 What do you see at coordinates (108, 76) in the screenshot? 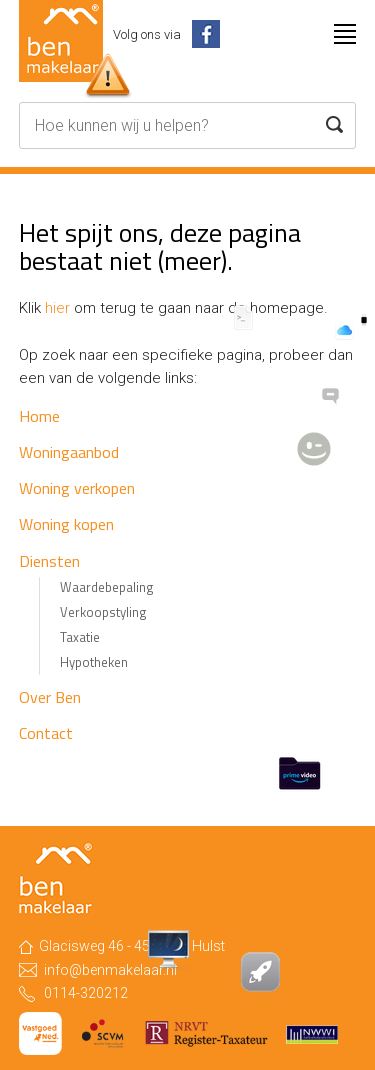
I see `indicates a warning or caution state` at bounding box center [108, 76].